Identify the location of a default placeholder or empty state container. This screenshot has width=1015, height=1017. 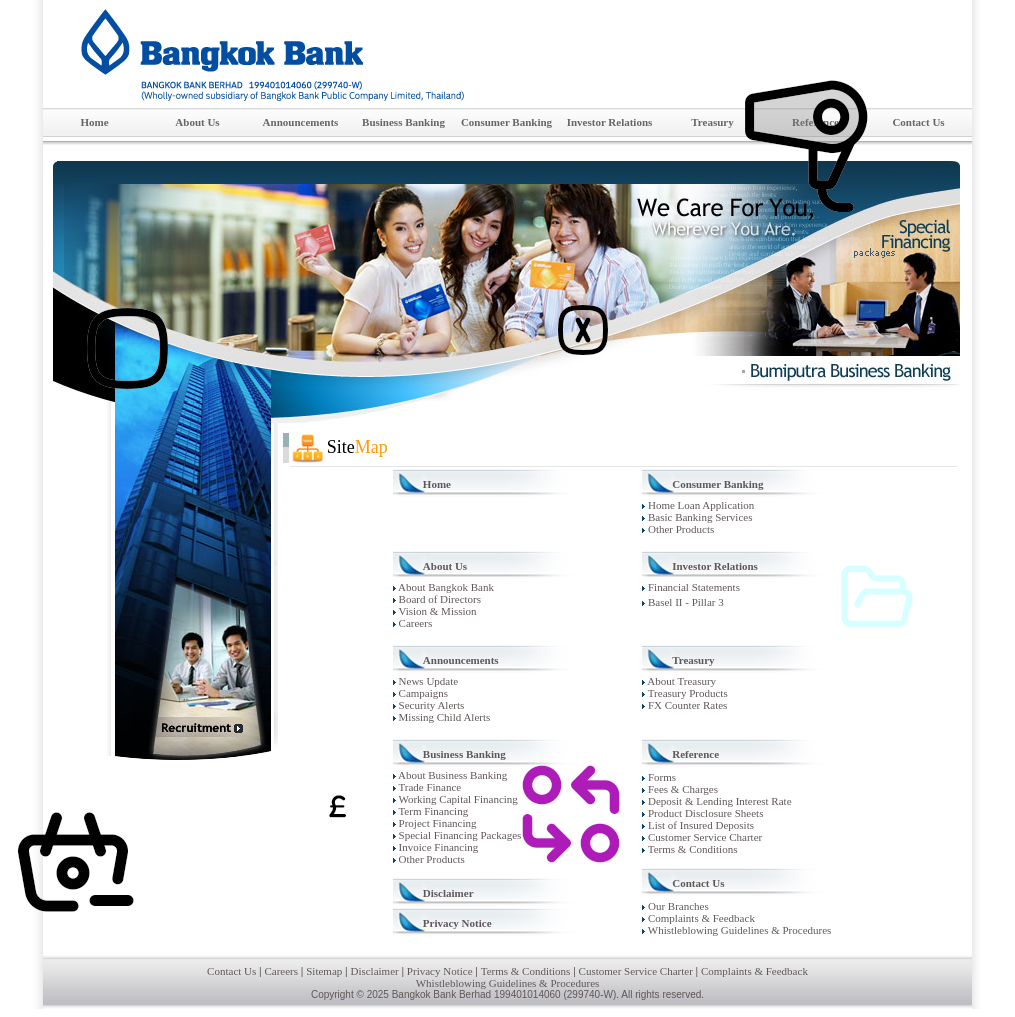
(127, 348).